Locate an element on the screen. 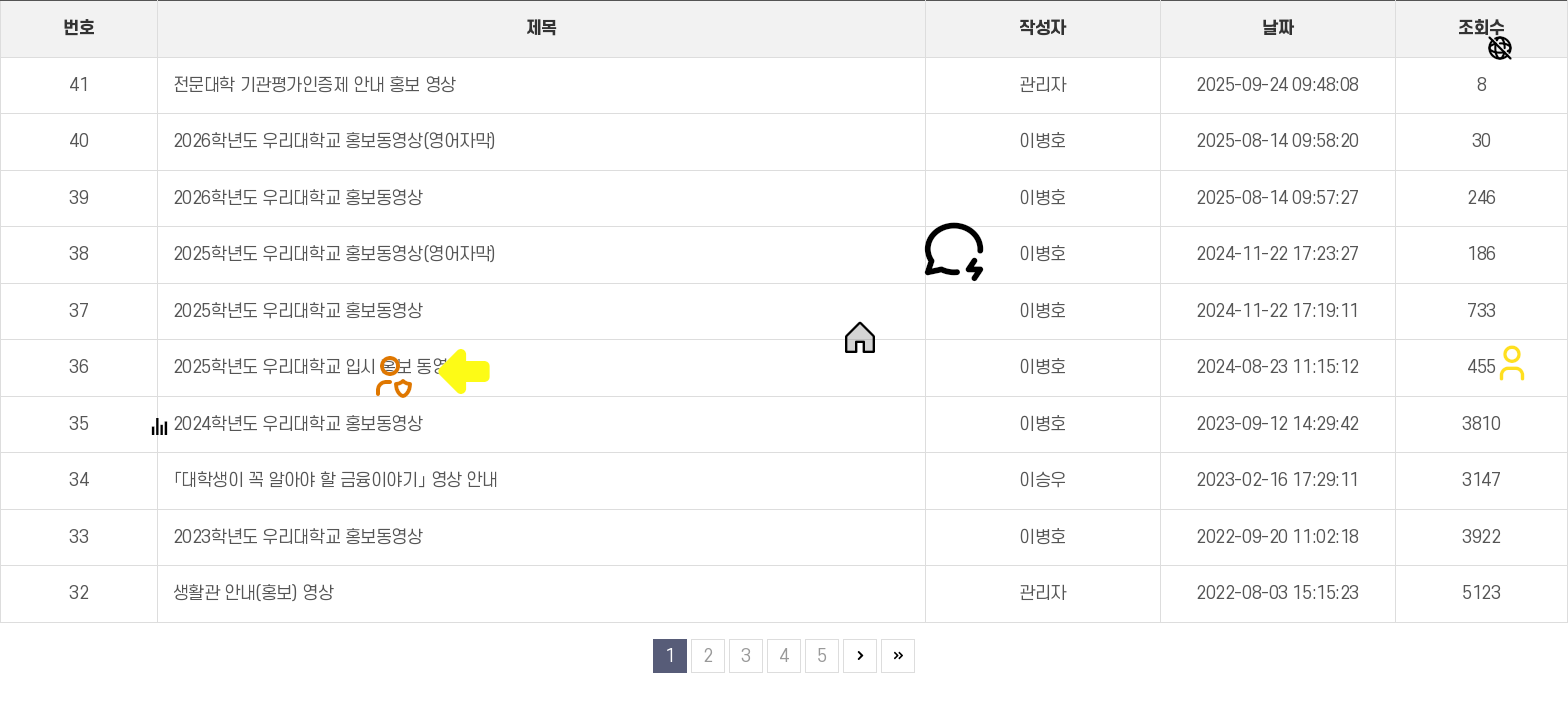 The image size is (1568, 720). go back to the previous screen is located at coordinates (463, 371).